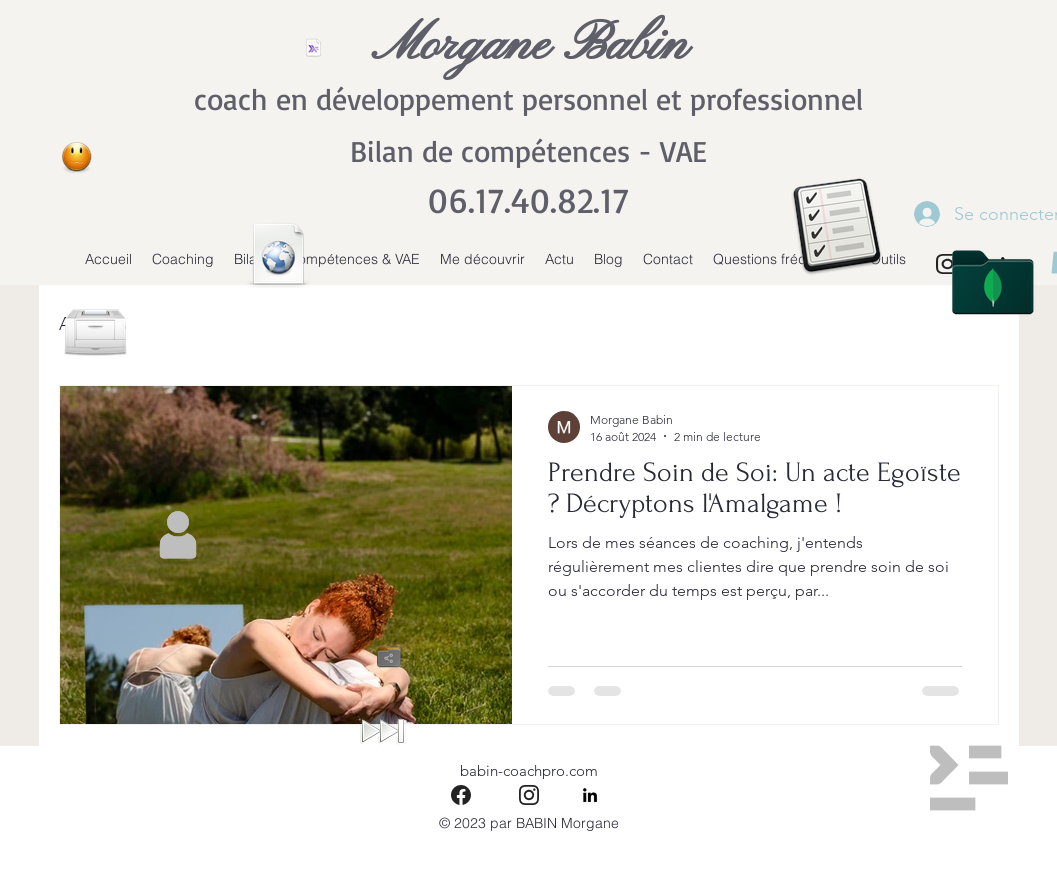 This screenshot has width=1057, height=879. What do you see at coordinates (389, 656) in the screenshot?
I see `open your public shared folder` at bounding box center [389, 656].